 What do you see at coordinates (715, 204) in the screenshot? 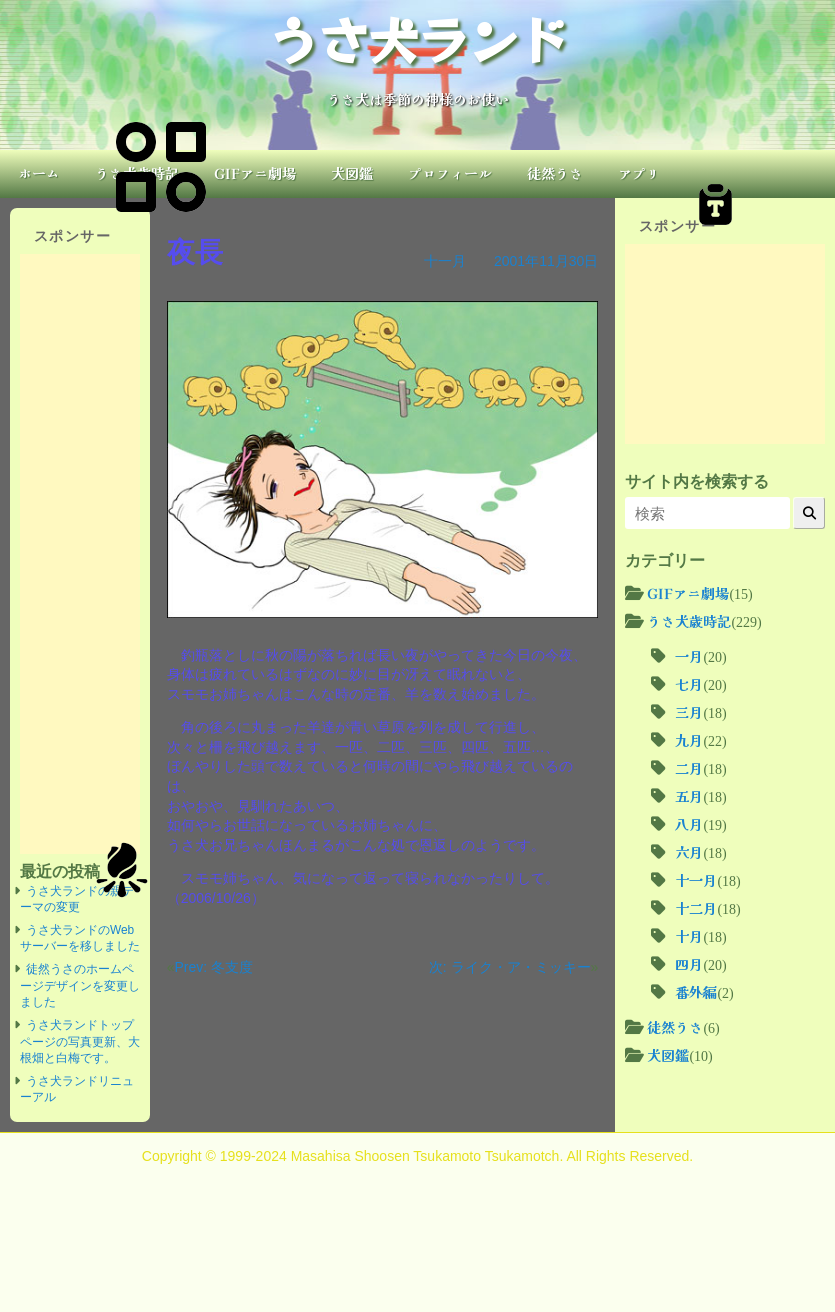
I see `access copied text formatting options` at bounding box center [715, 204].